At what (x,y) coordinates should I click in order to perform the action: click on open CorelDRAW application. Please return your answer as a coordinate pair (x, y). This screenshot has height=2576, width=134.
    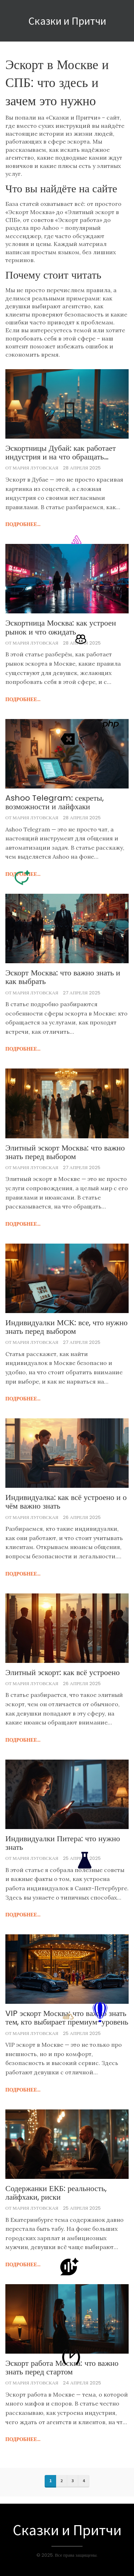
    Looking at the image, I should click on (100, 2012).